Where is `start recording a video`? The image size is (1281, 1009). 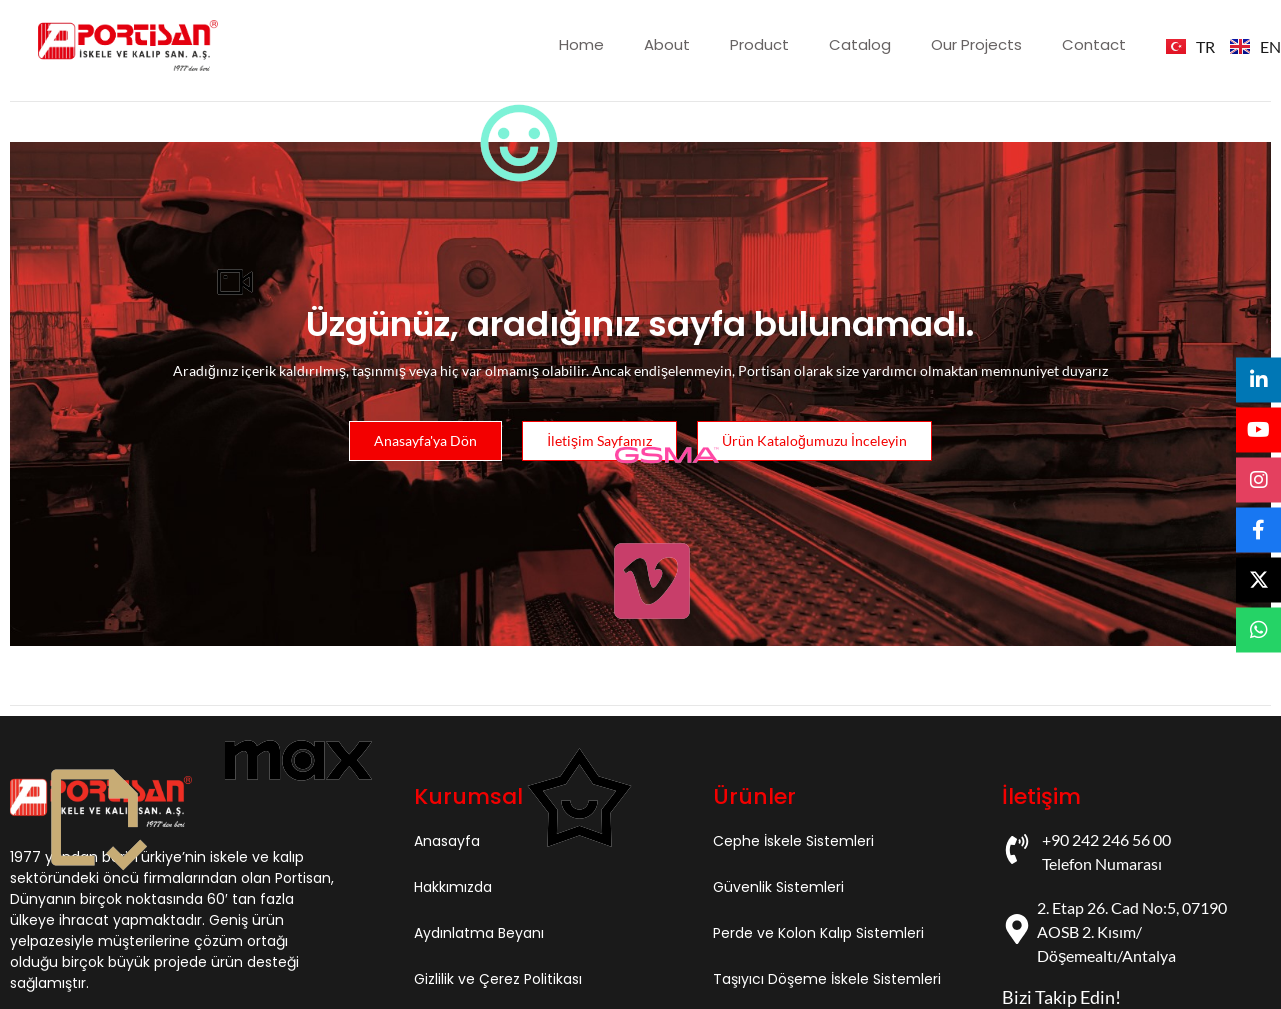 start recording a video is located at coordinates (235, 282).